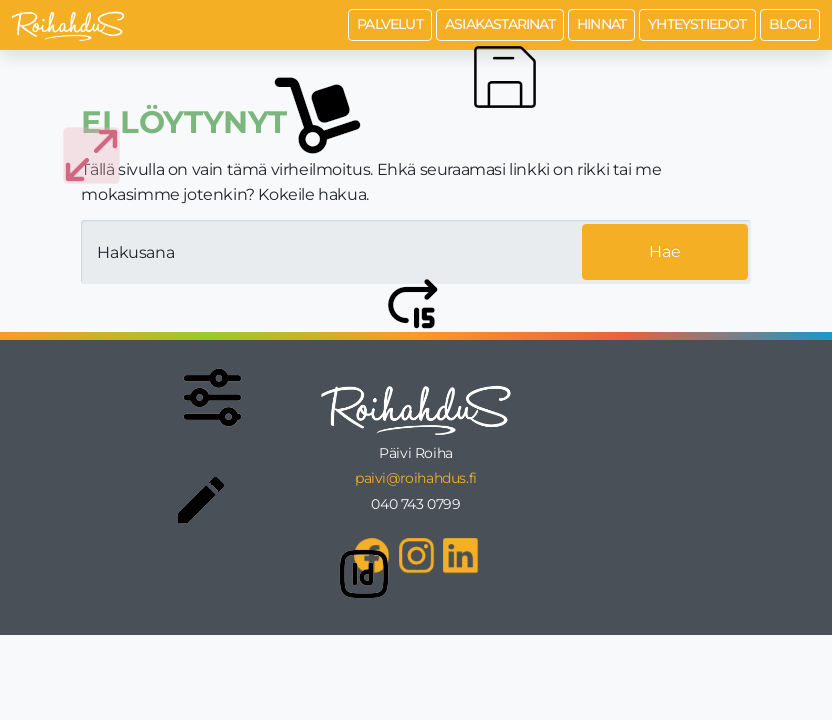 This screenshot has width=832, height=720. I want to click on save current file or document, so click(505, 77).